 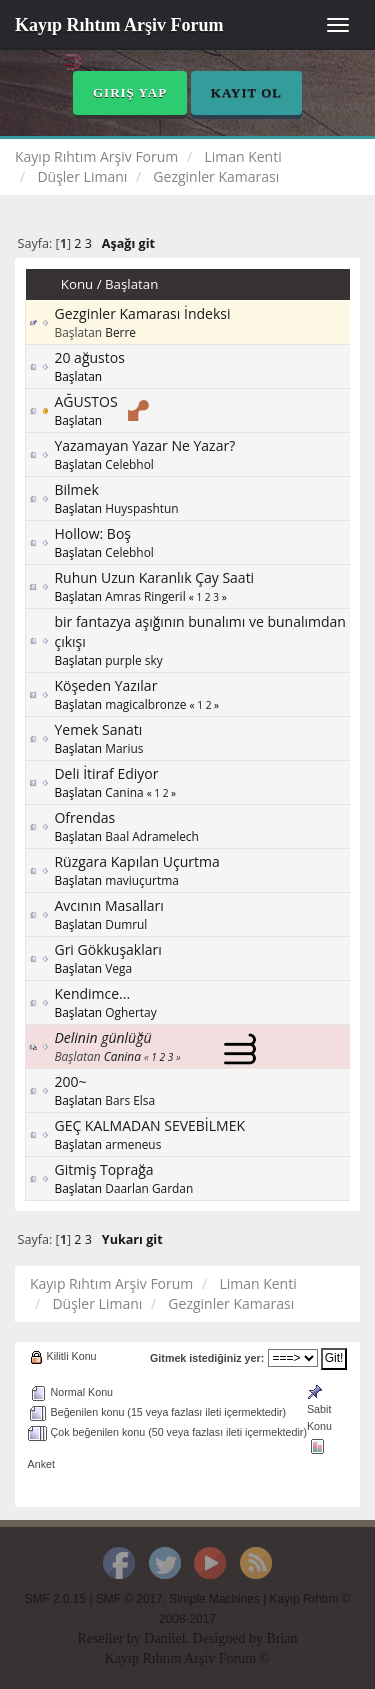 I want to click on render cloud platform logo, so click(x=138, y=410).